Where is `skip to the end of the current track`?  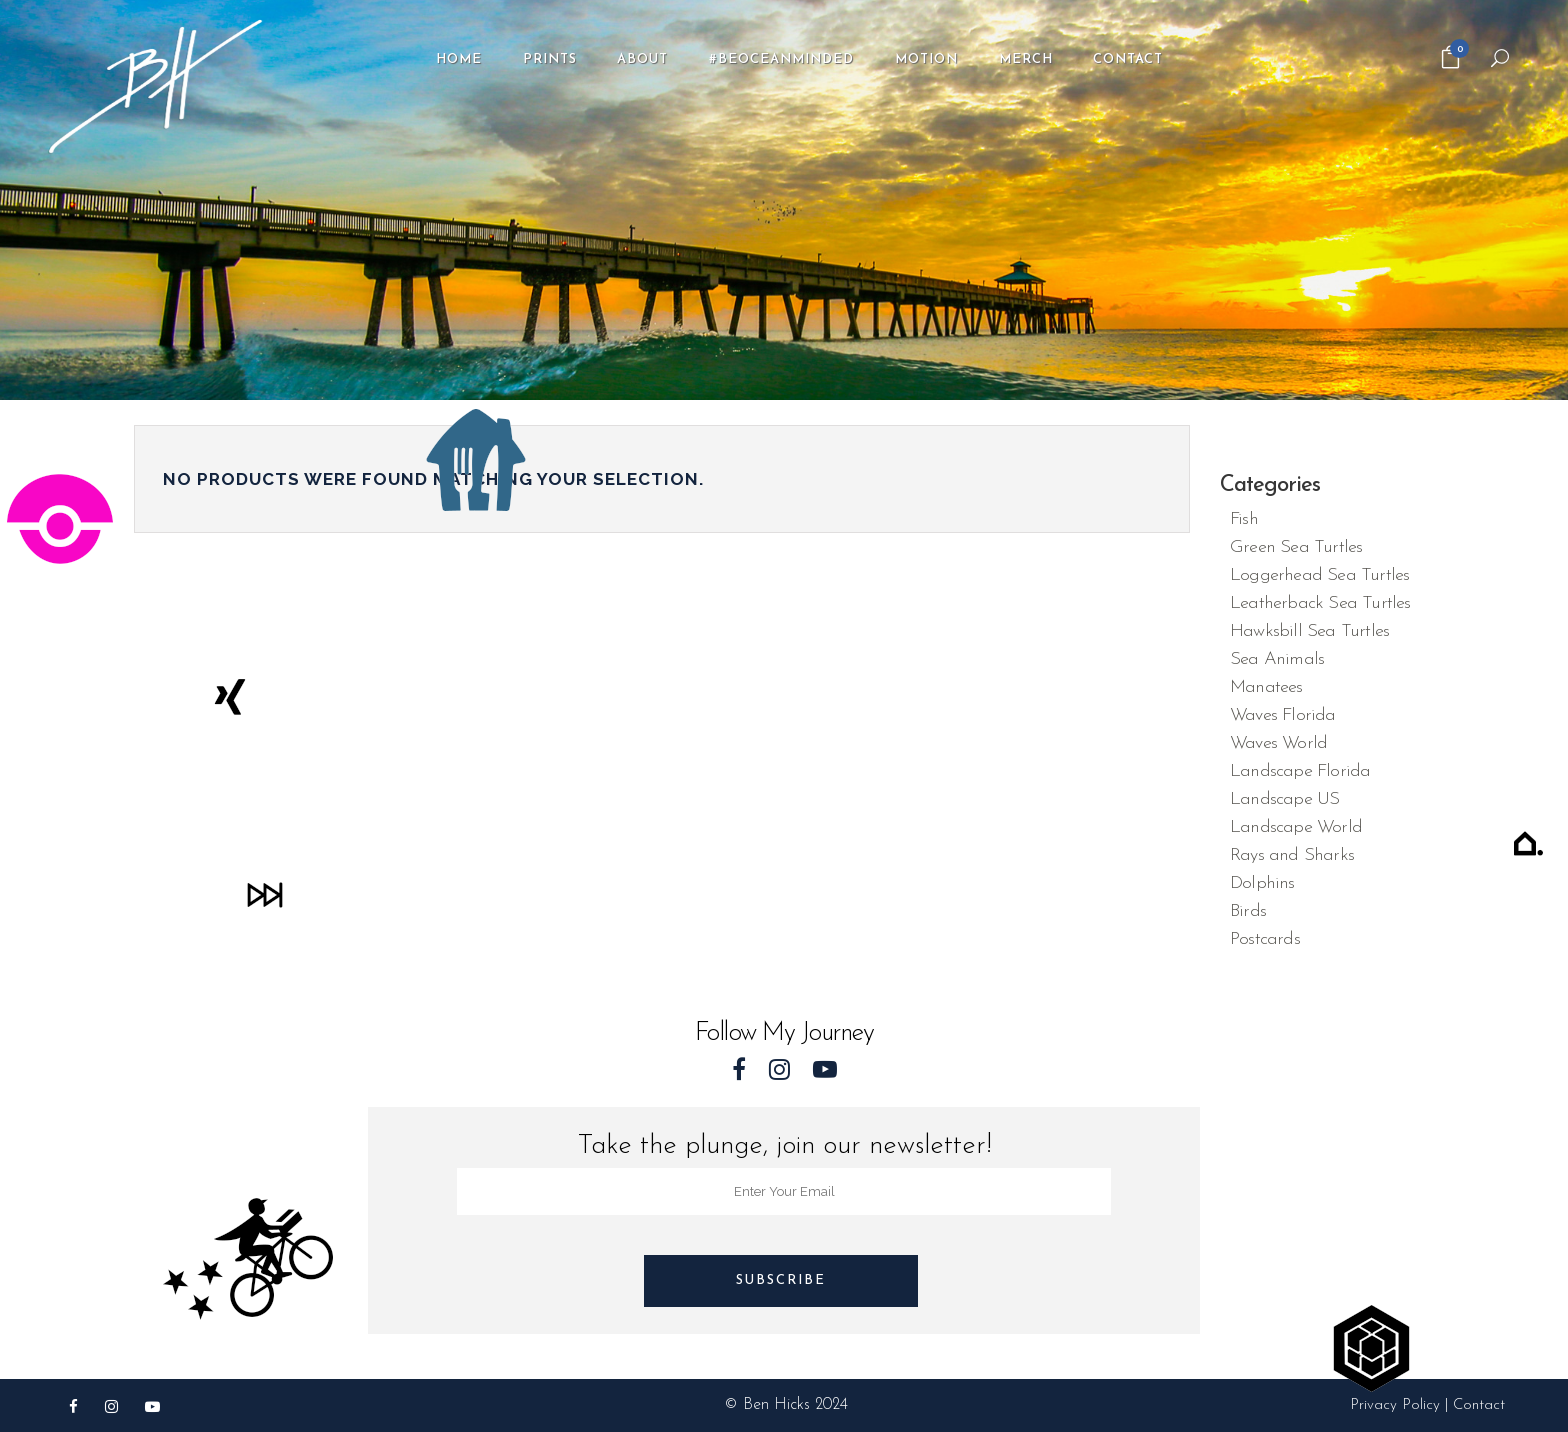 skip to the end of the current track is located at coordinates (265, 895).